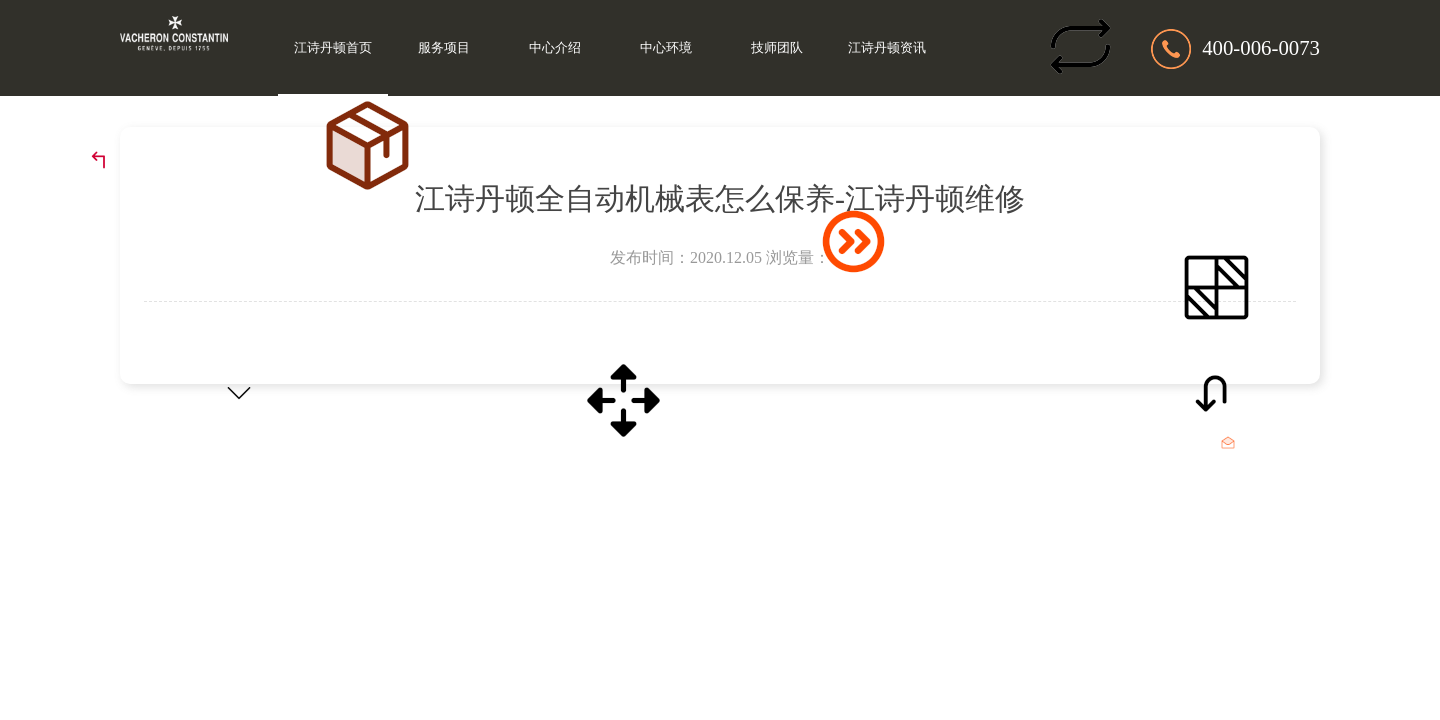 The height and width of the screenshot is (720, 1440). Describe the element at coordinates (853, 241) in the screenshot. I see `skip forward or advance quickly` at that location.